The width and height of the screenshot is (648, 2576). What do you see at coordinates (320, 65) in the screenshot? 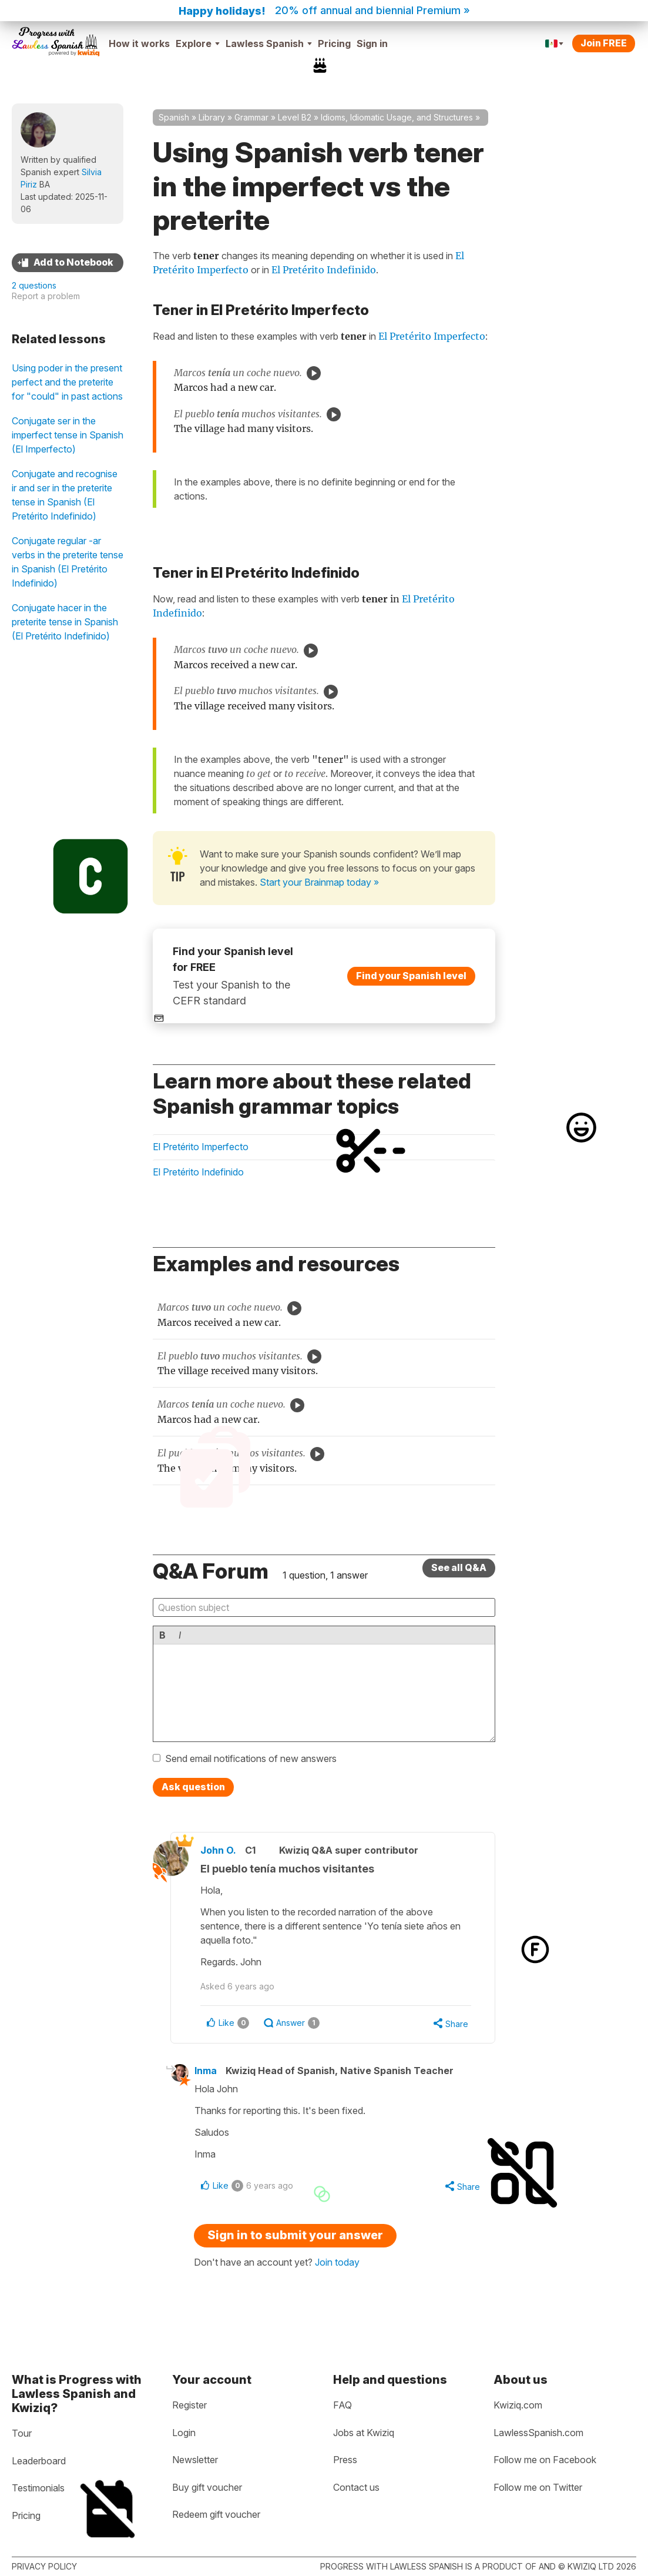
I see `view birthday or celebration reminders` at bounding box center [320, 65].